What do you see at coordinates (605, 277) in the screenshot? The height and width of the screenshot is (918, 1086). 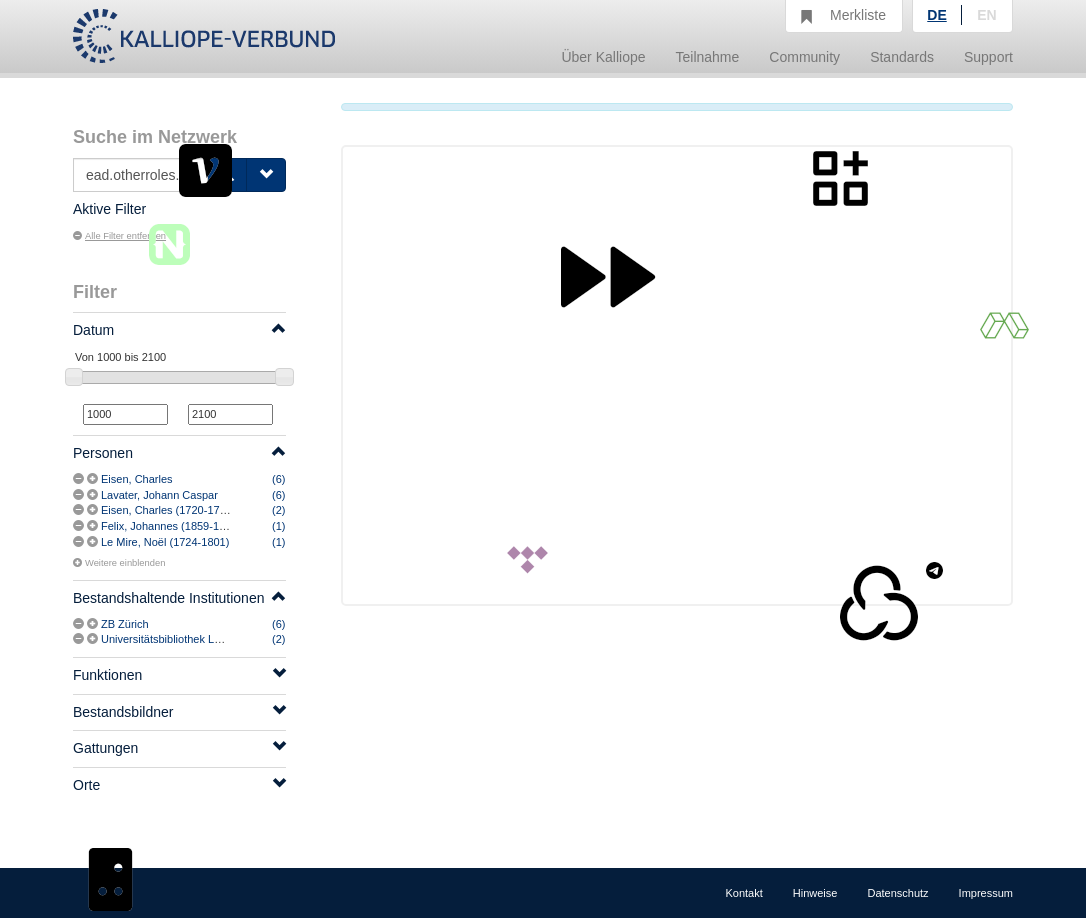 I see `fast forward media playback` at bounding box center [605, 277].